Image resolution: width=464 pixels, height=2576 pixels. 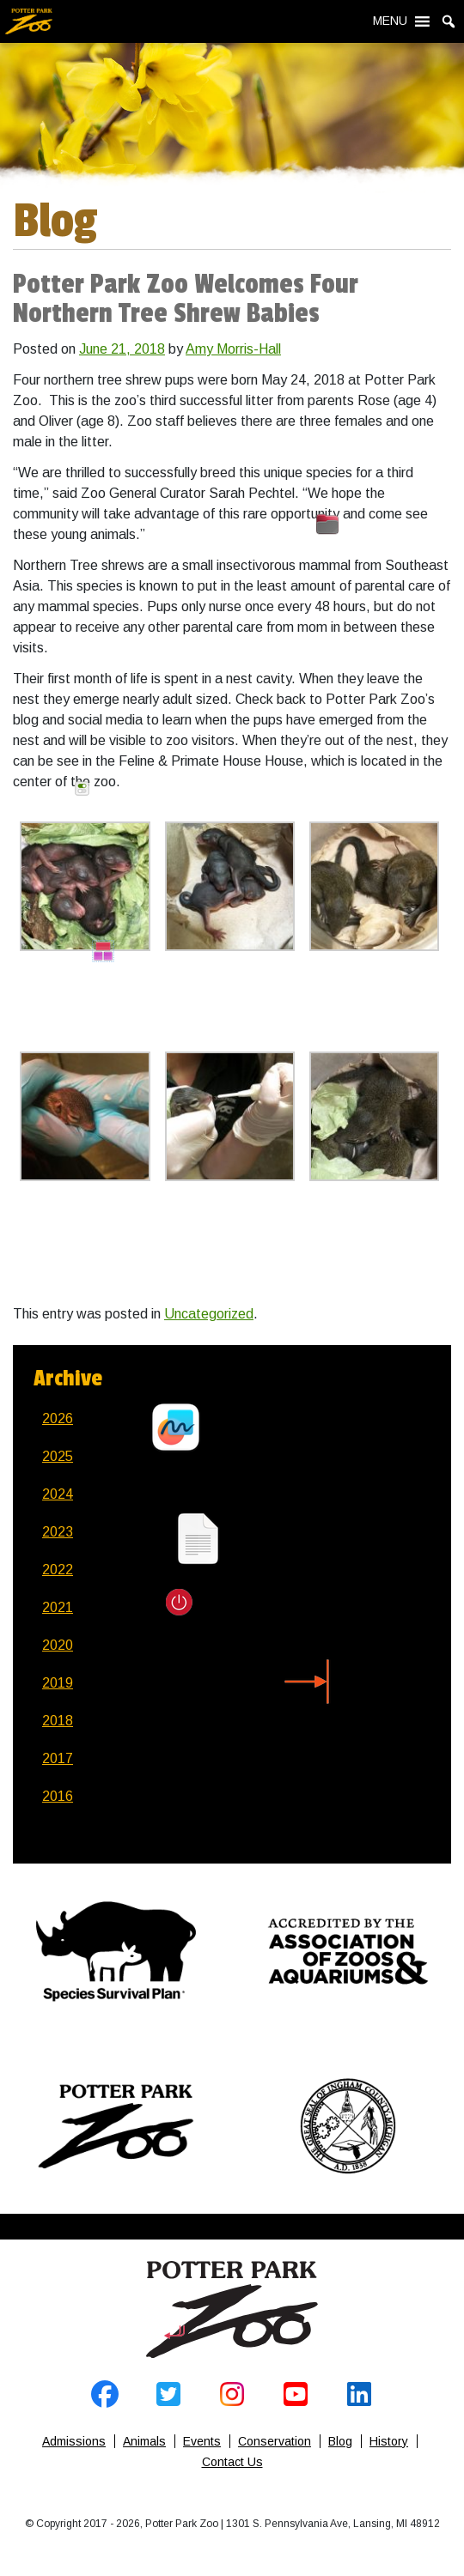 What do you see at coordinates (103, 951) in the screenshot?
I see `select all items in the current view` at bounding box center [103, 951].